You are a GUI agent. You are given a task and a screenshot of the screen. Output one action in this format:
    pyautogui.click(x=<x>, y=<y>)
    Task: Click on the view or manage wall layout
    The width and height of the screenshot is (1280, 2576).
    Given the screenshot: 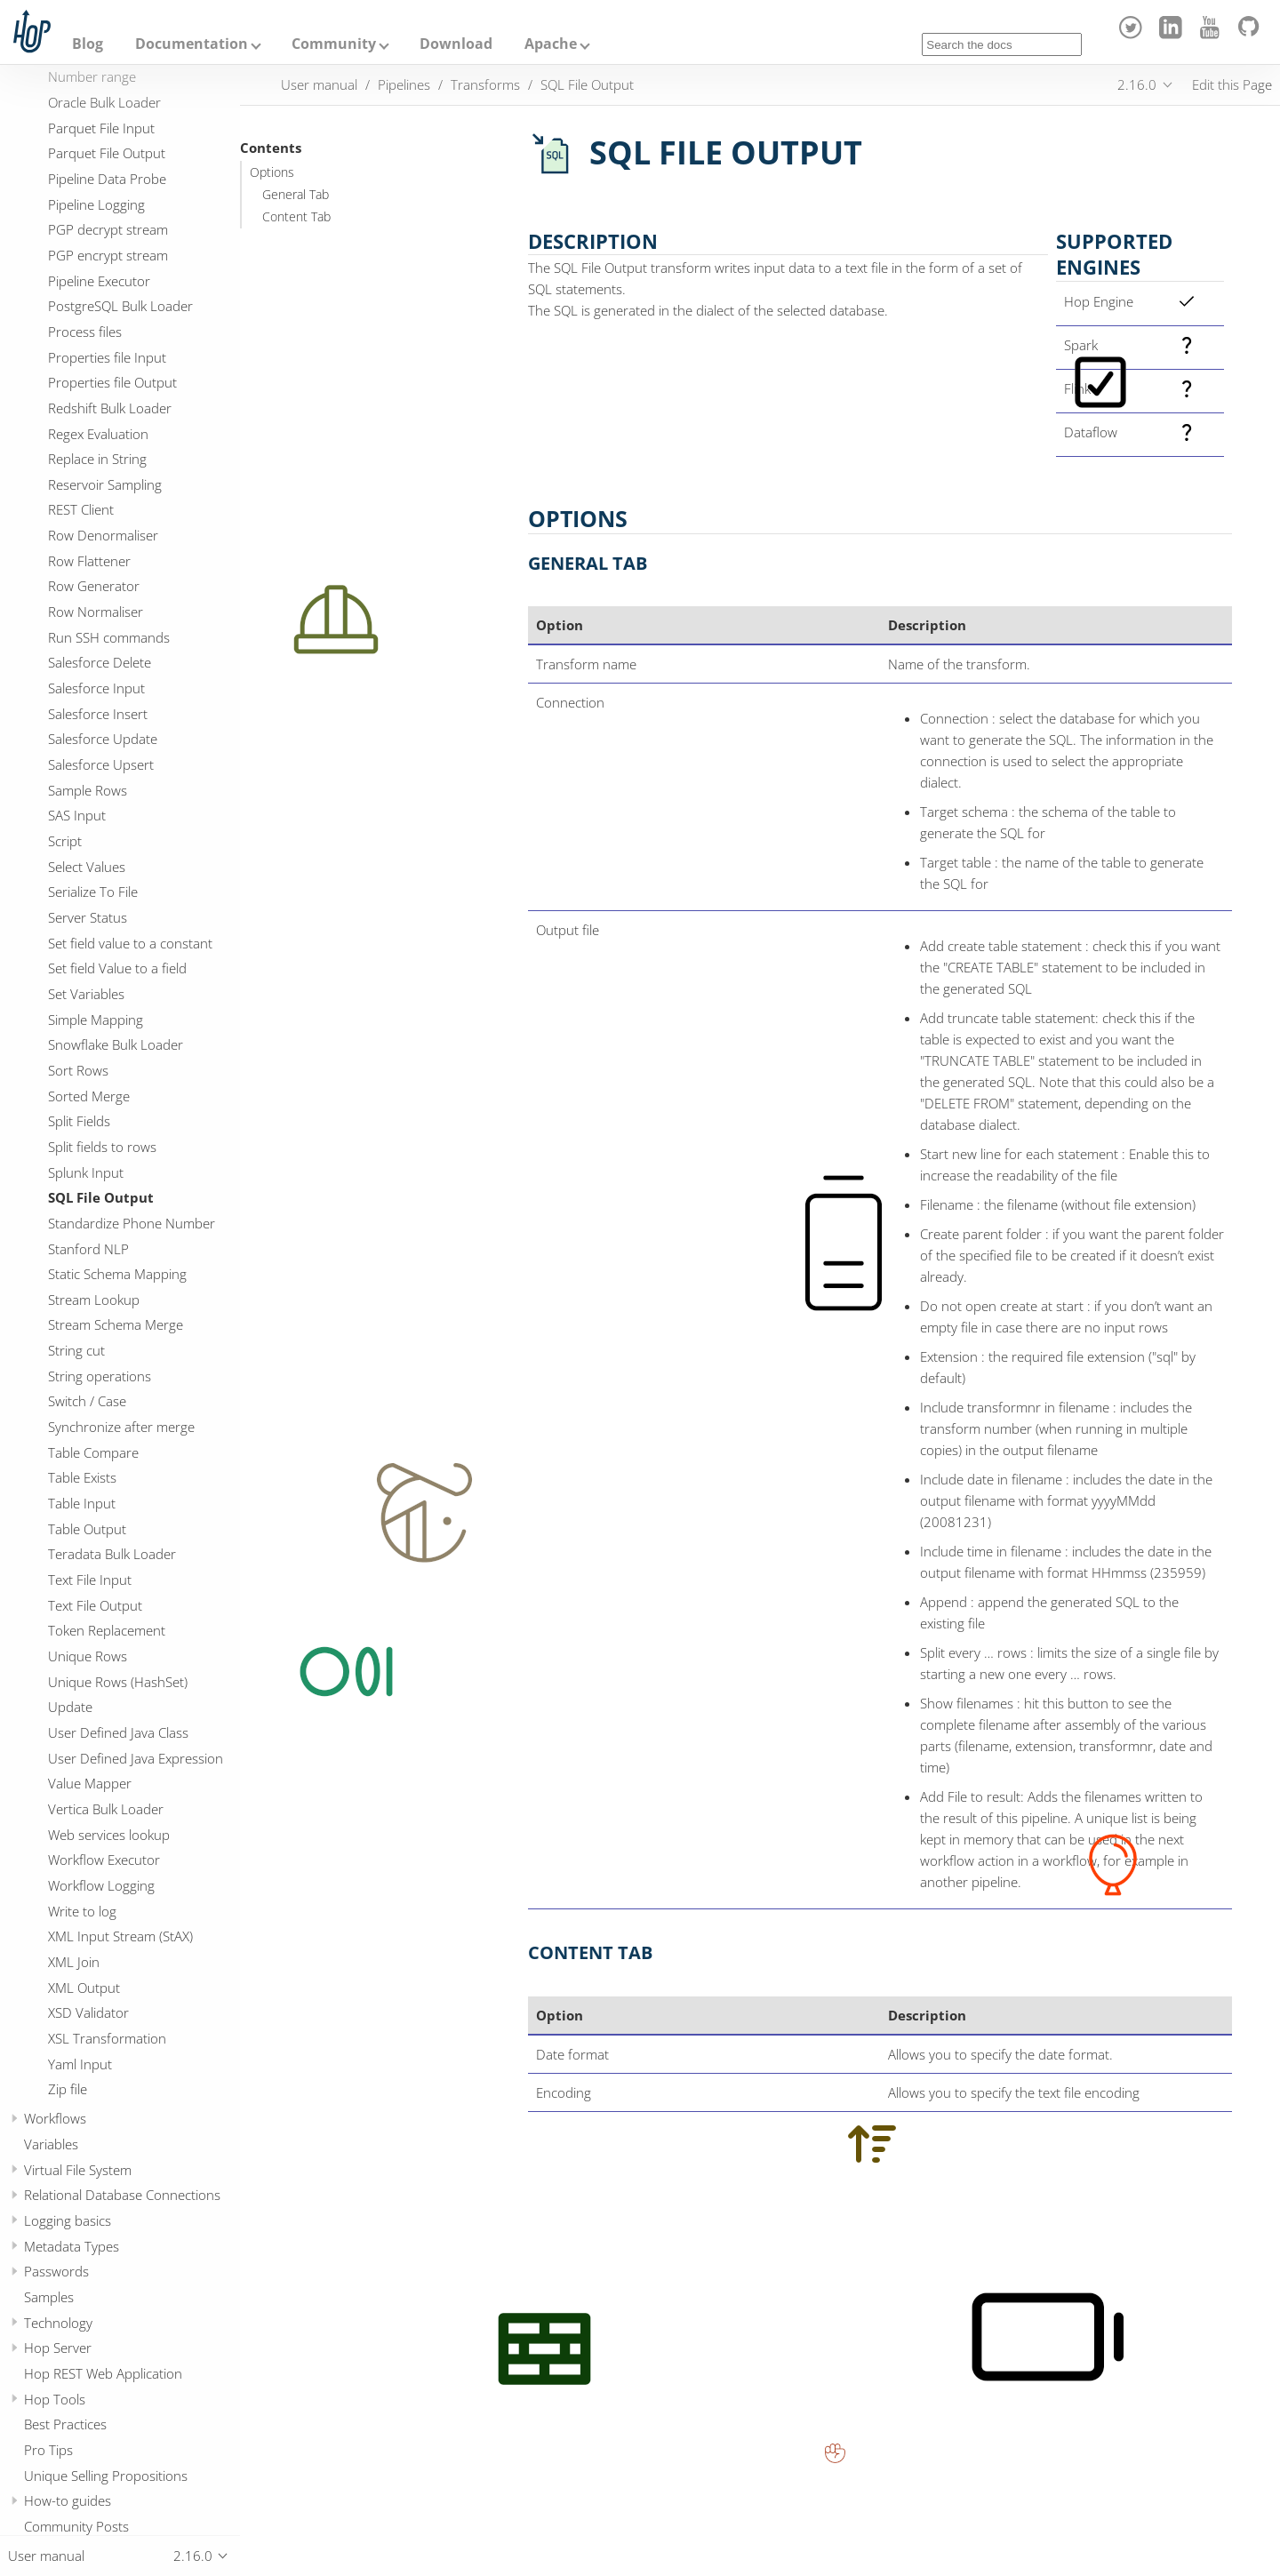 What is the action you would take?
    pyautogui.click(x=544, y=2348)
    